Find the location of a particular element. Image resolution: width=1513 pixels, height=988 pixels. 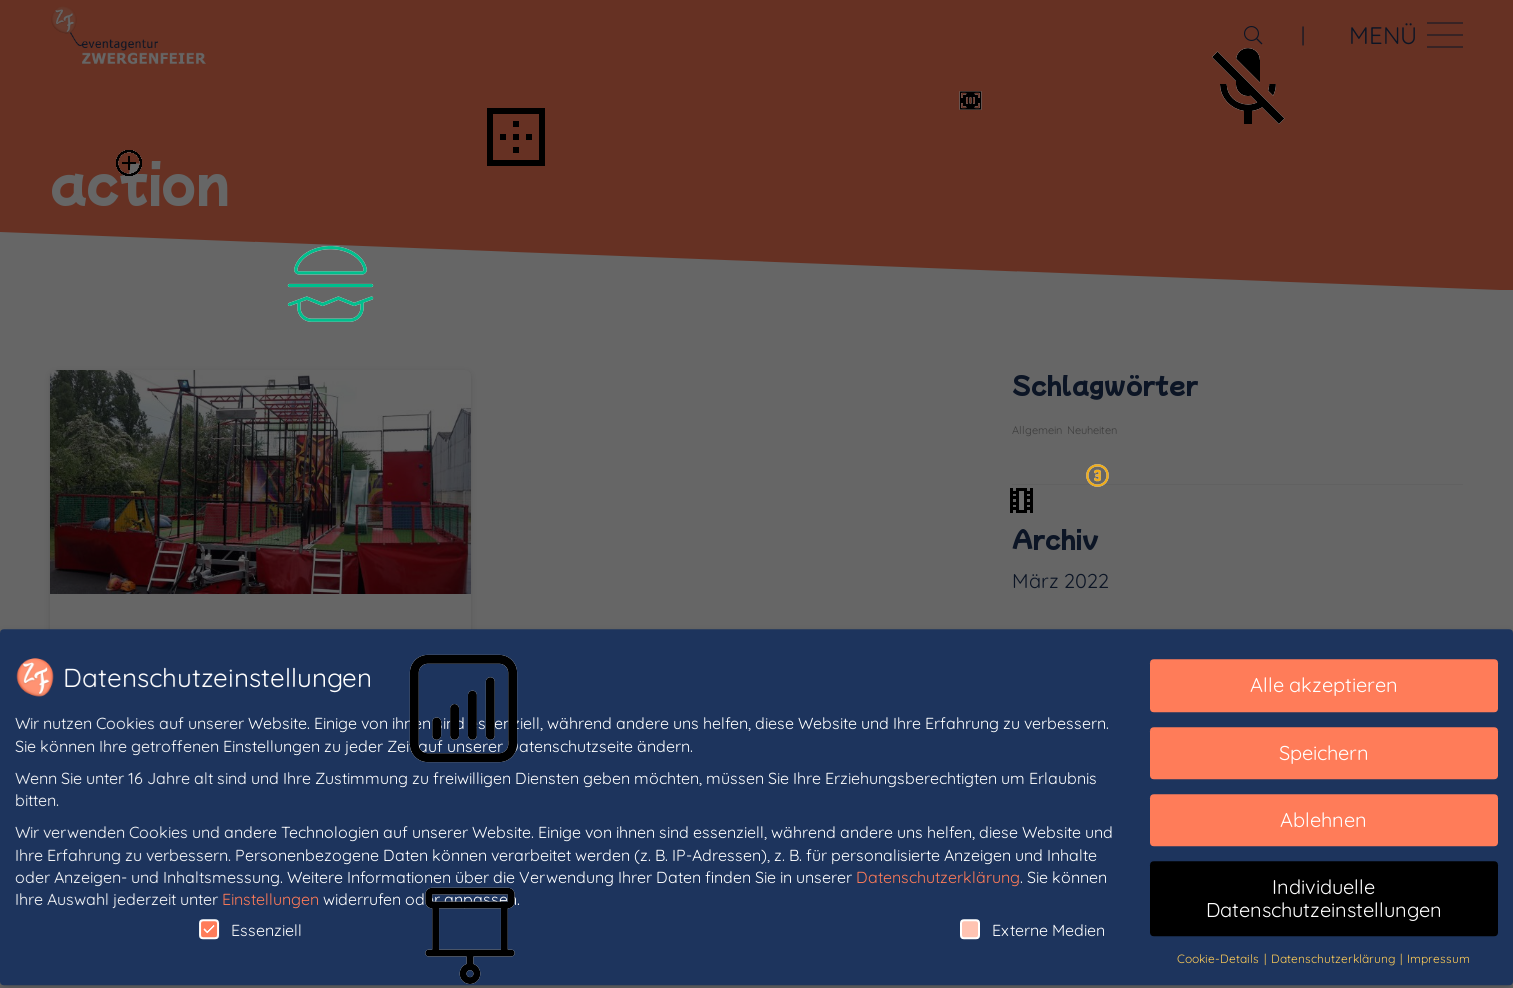

start a presentation is located at coordinates (470, 929).